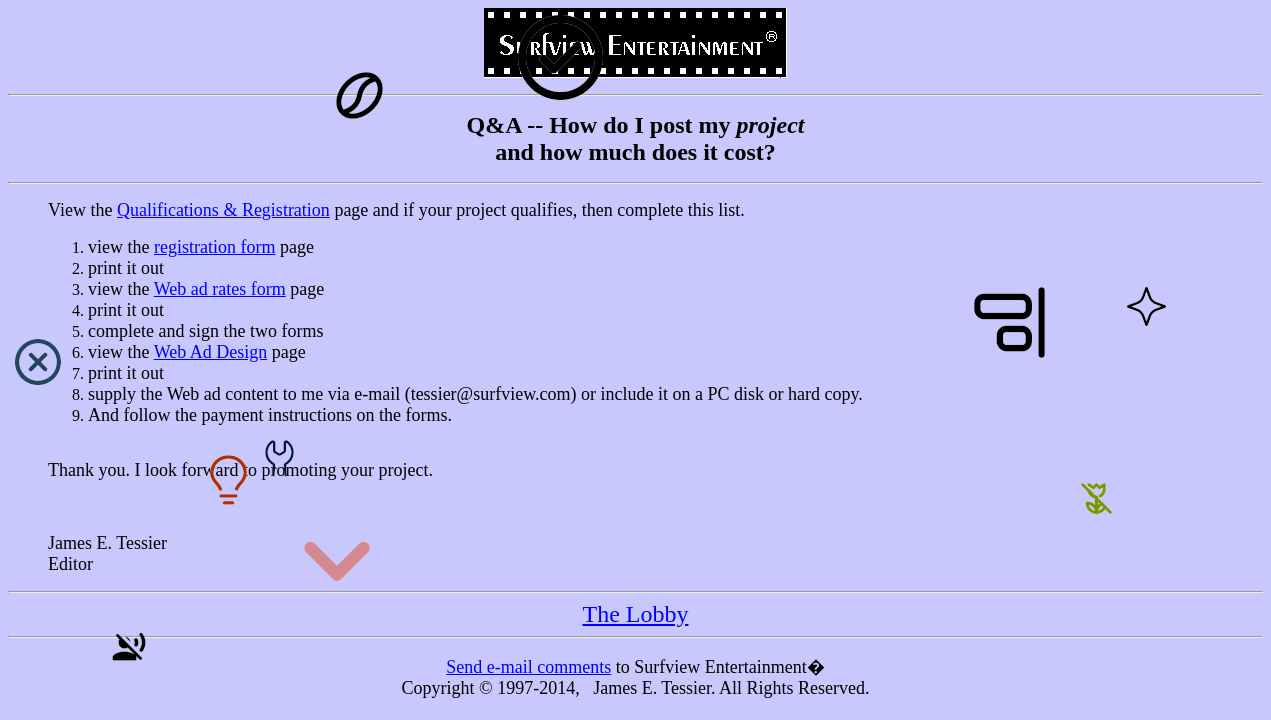  What do you see at coordinates (1096, 498) in the screenshot?
I see `disable macro or close-up camera mode` at bounding box center [1096, 498].